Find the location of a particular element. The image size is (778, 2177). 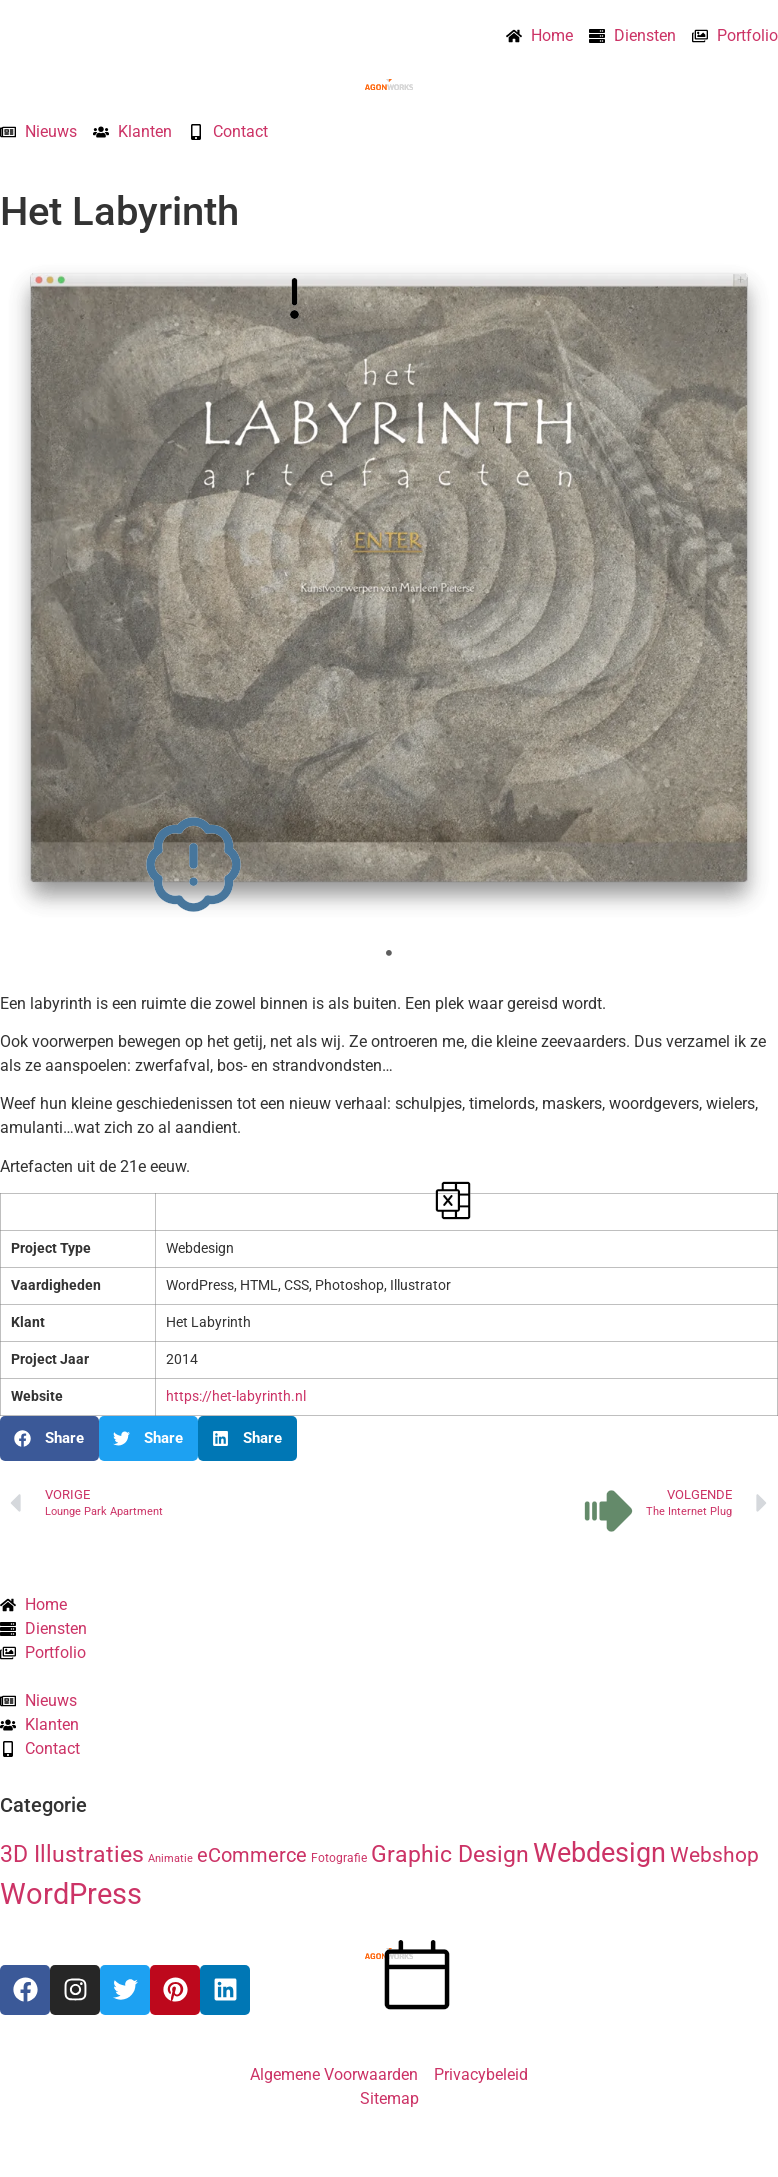

skip forward or advance to next item is located at coordinates (609, 1511).